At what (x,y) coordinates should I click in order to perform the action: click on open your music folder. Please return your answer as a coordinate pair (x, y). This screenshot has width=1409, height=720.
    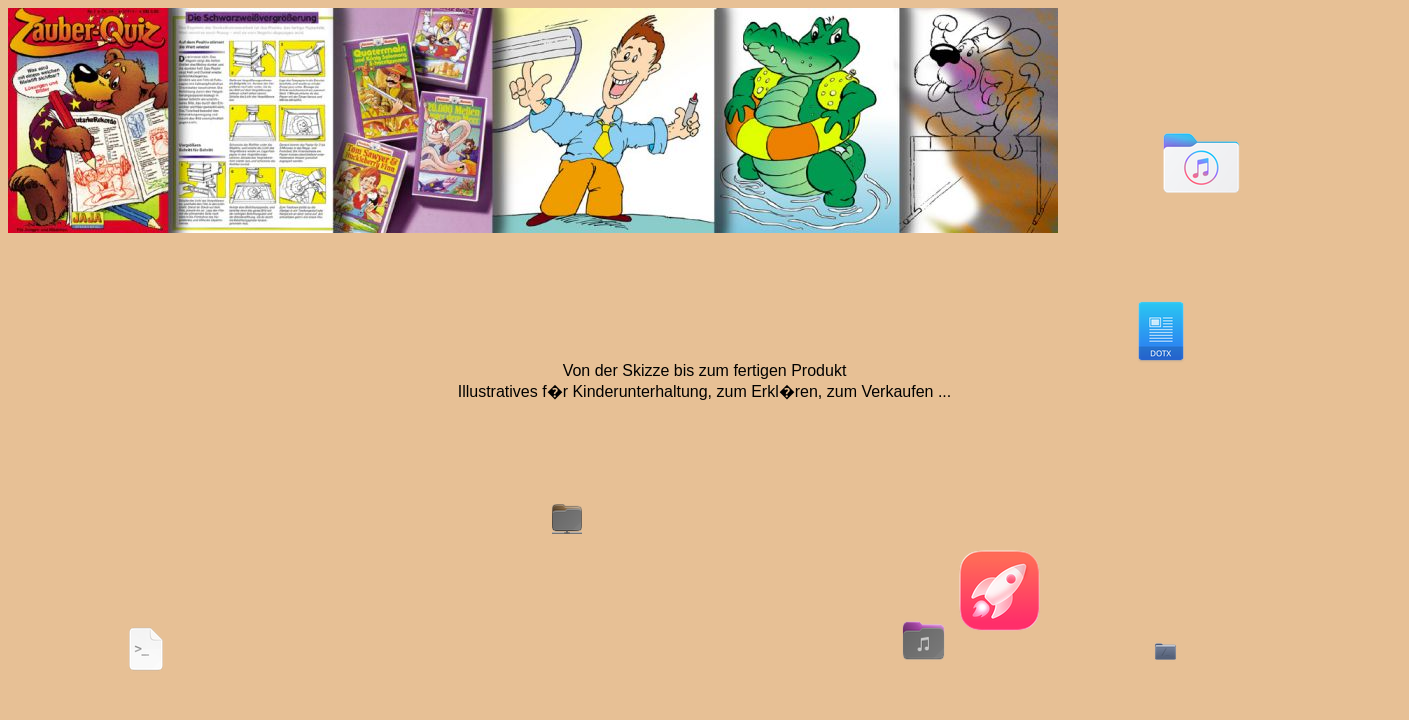
    Looking at the image, I should click on (923, 640).